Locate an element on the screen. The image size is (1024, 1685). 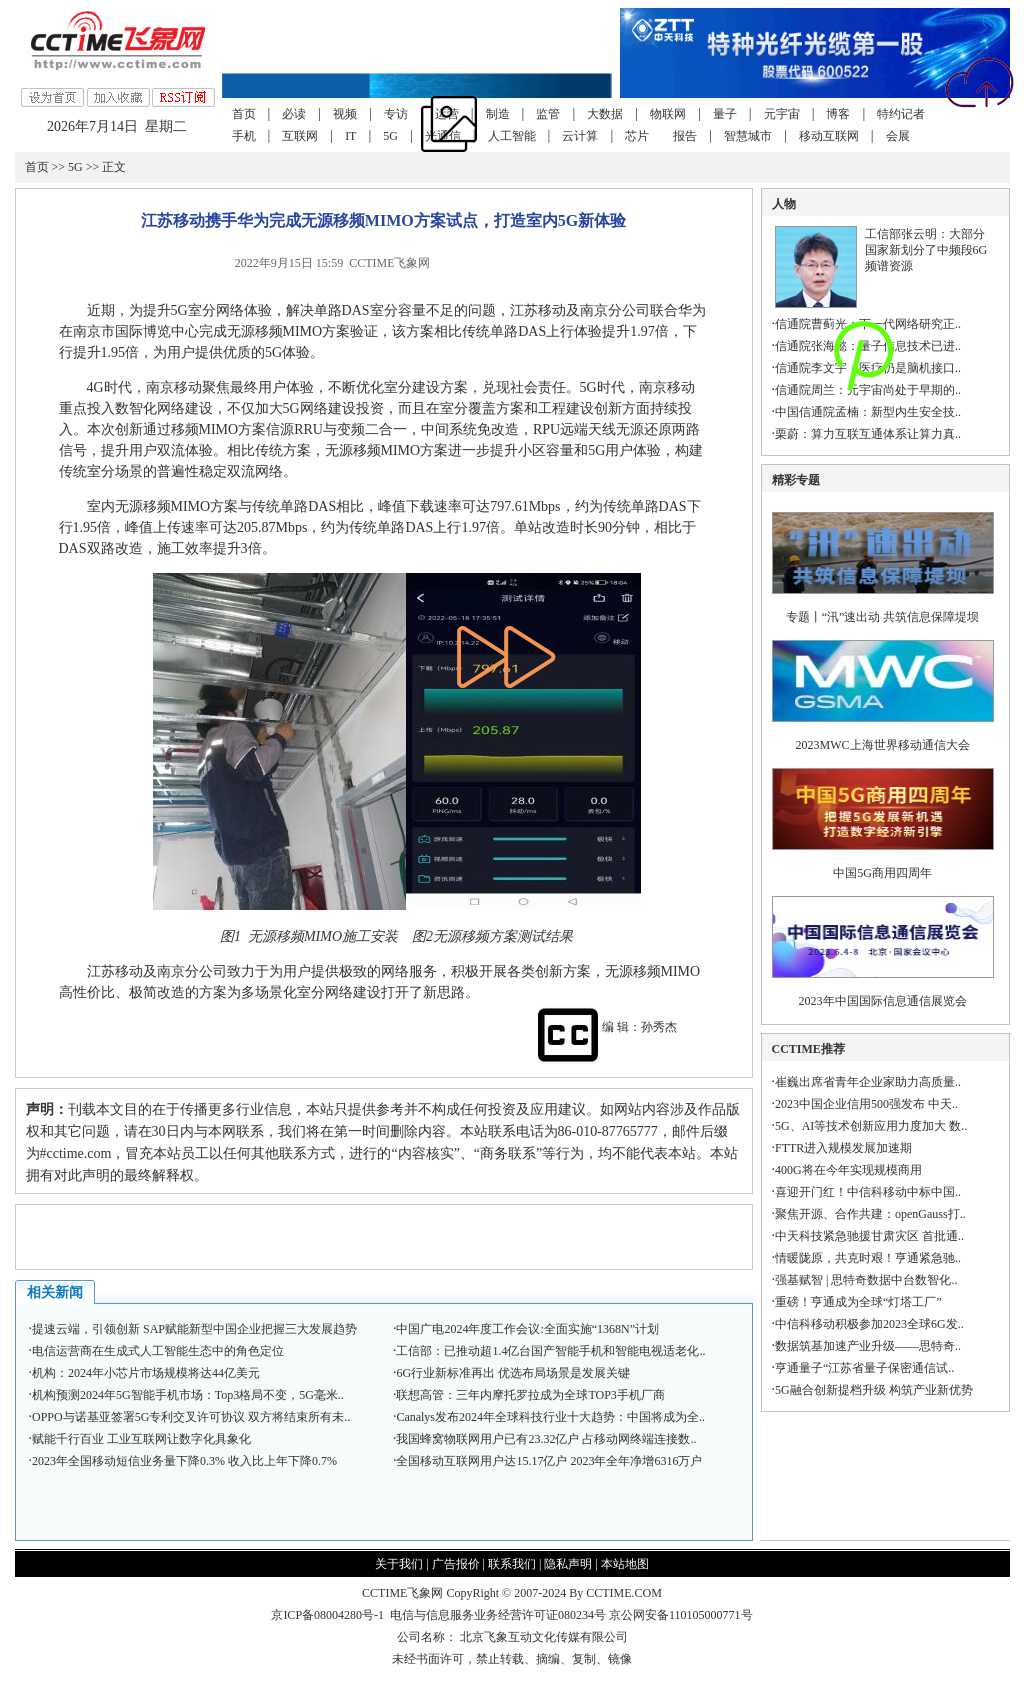
upload file to cloud storage is located at coordinates (979, 82).